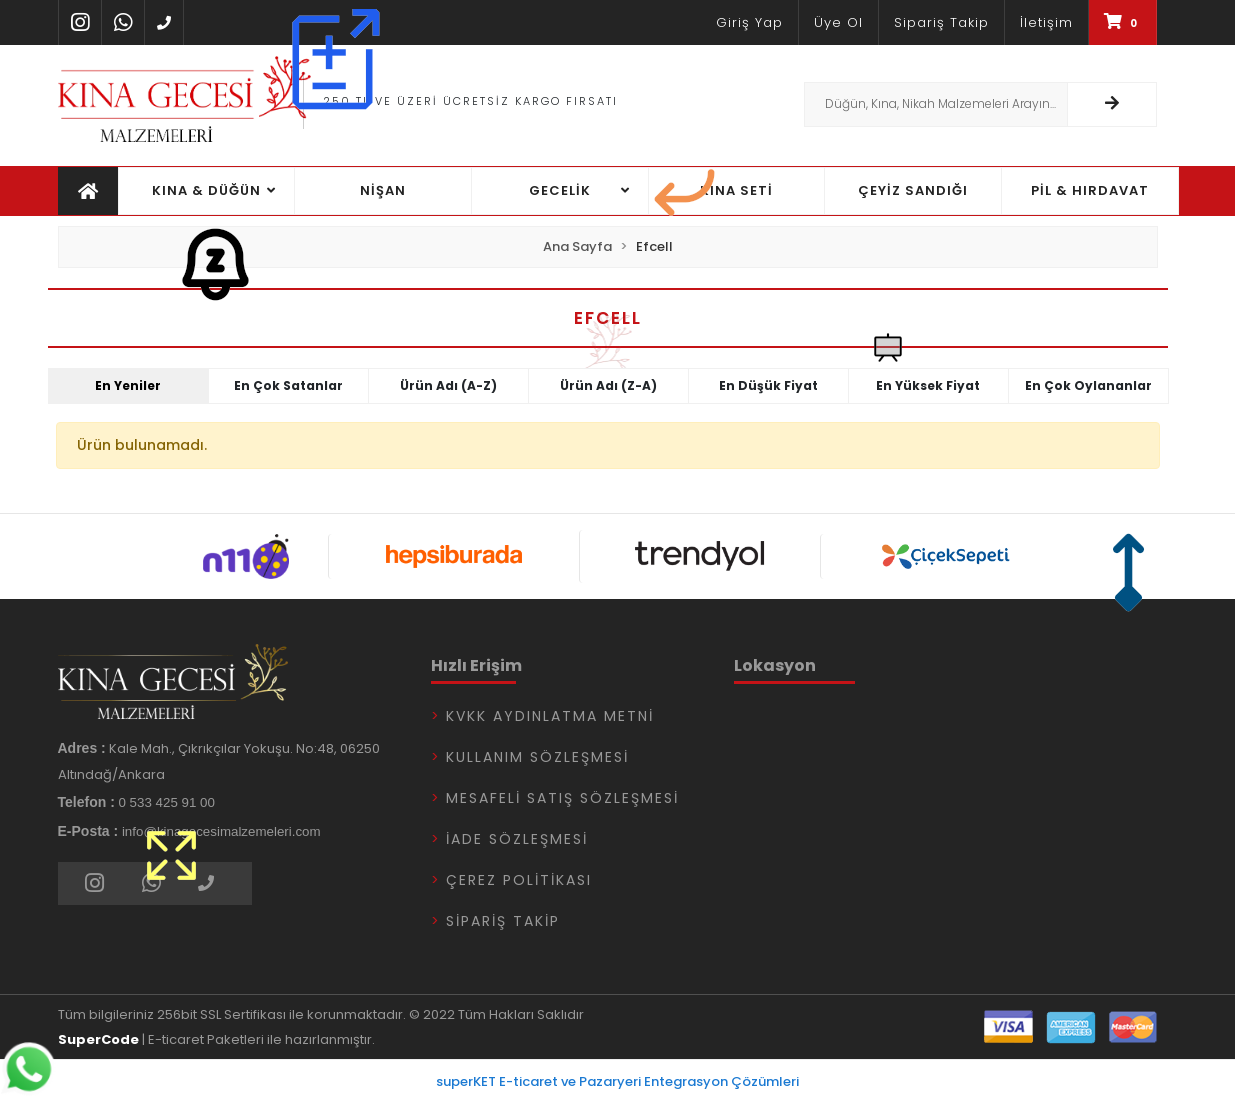 The width and height of the screenshot is (1235, 1104). I want to click on move item to top priority, so click(1128, 572).